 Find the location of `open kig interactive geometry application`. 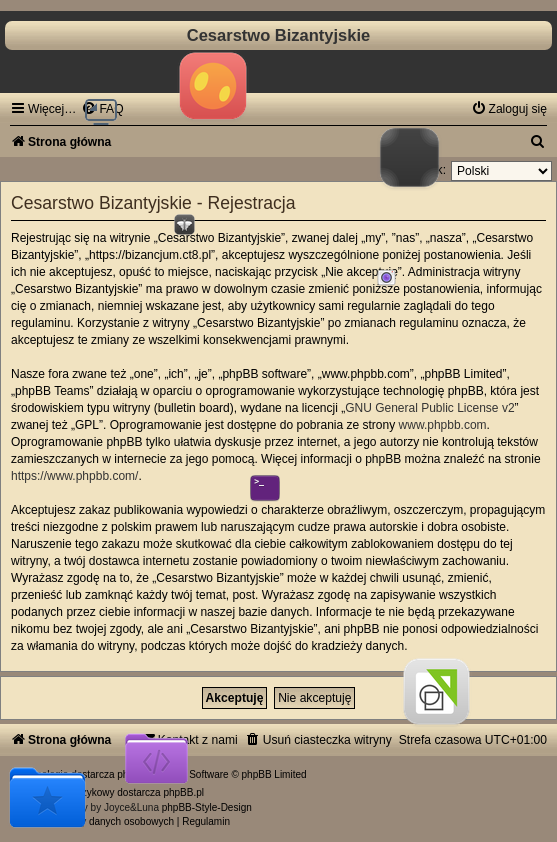

open kig interactive geometry application is located at coordinates (436, 691).